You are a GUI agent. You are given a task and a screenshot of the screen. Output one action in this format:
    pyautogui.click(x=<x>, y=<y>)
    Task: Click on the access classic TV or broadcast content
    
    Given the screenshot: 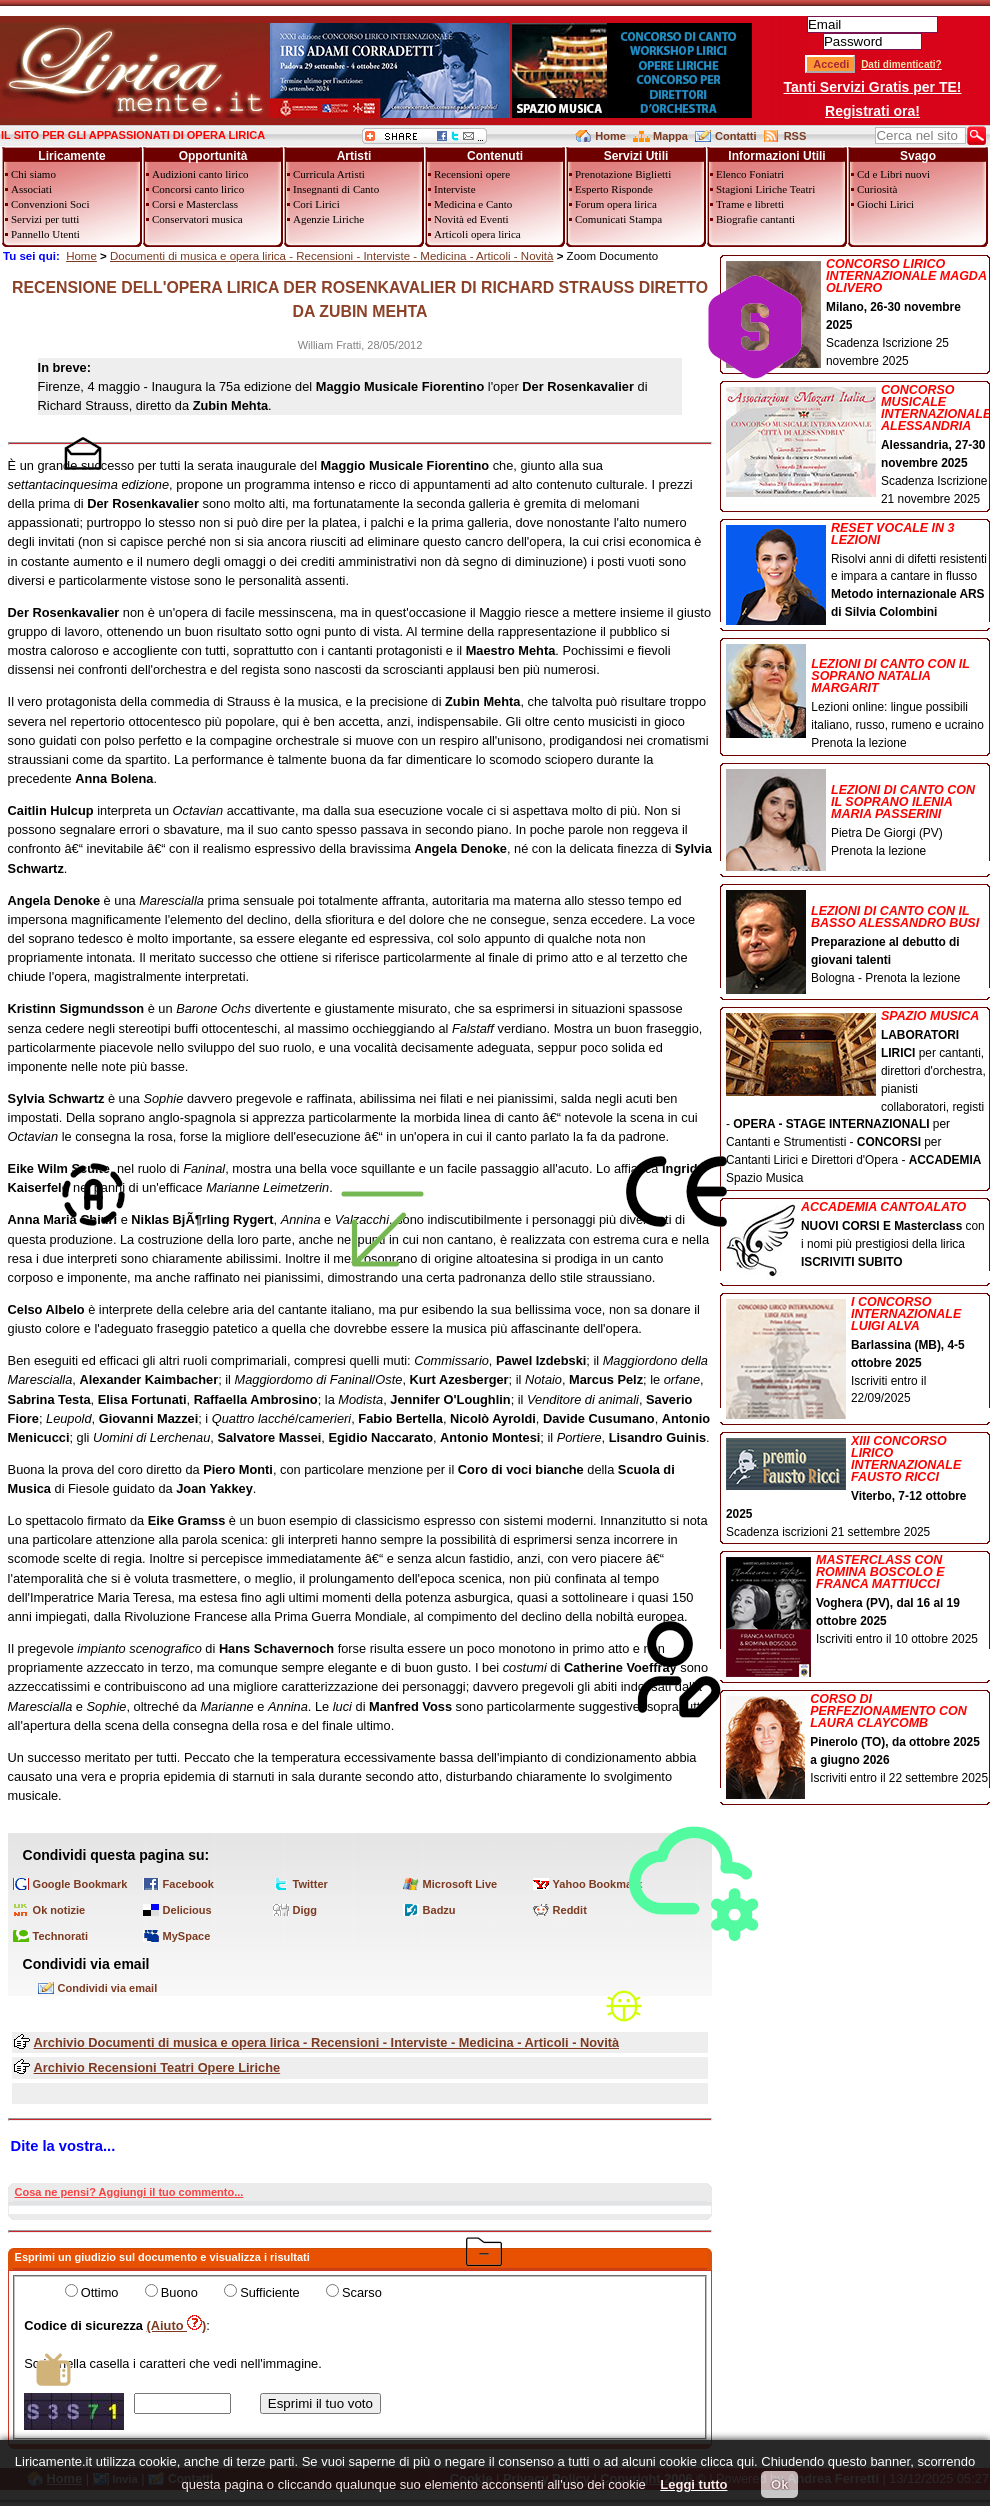 What is the action you would take?
    pyautogui.click(x=53, y=2370)
    